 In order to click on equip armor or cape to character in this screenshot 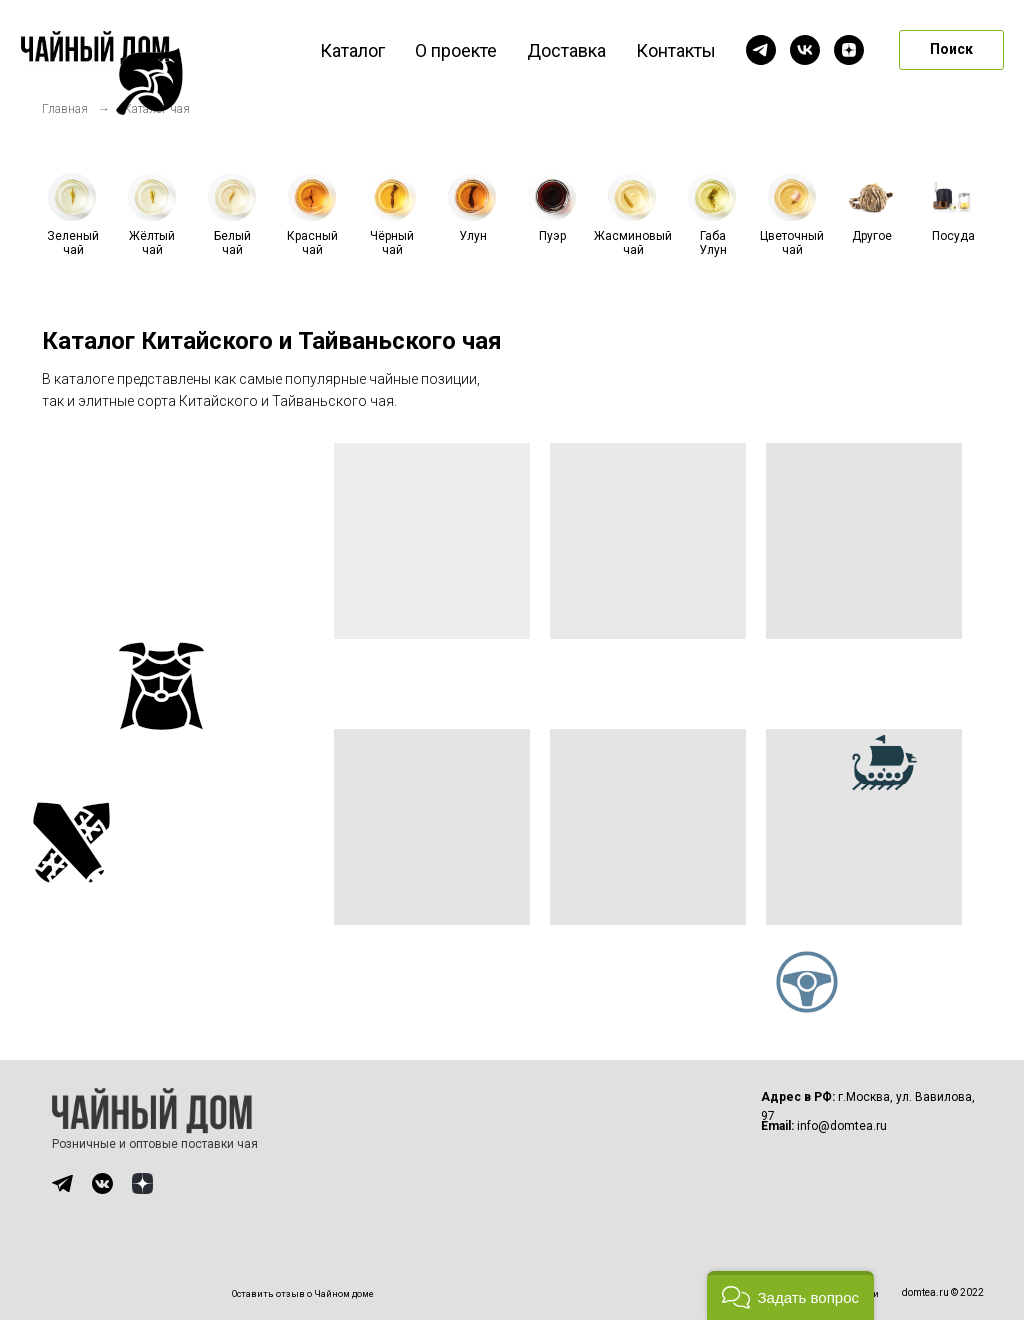, I will do `click(161, 685)`.